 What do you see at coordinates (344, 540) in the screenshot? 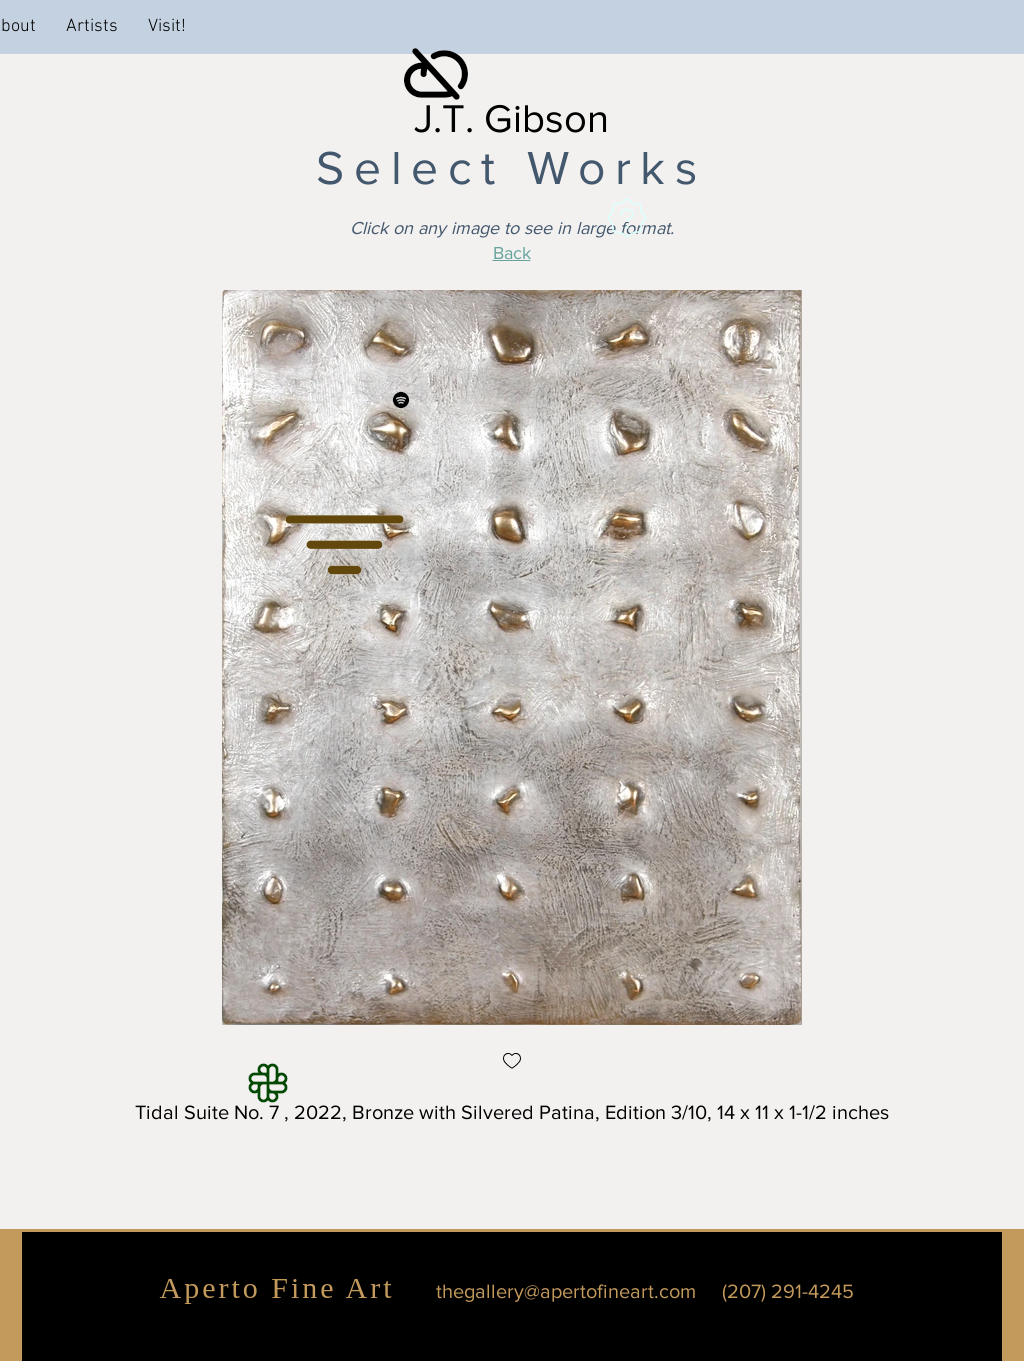
I see `filter or sort list items` at bounding box center [344, 540].